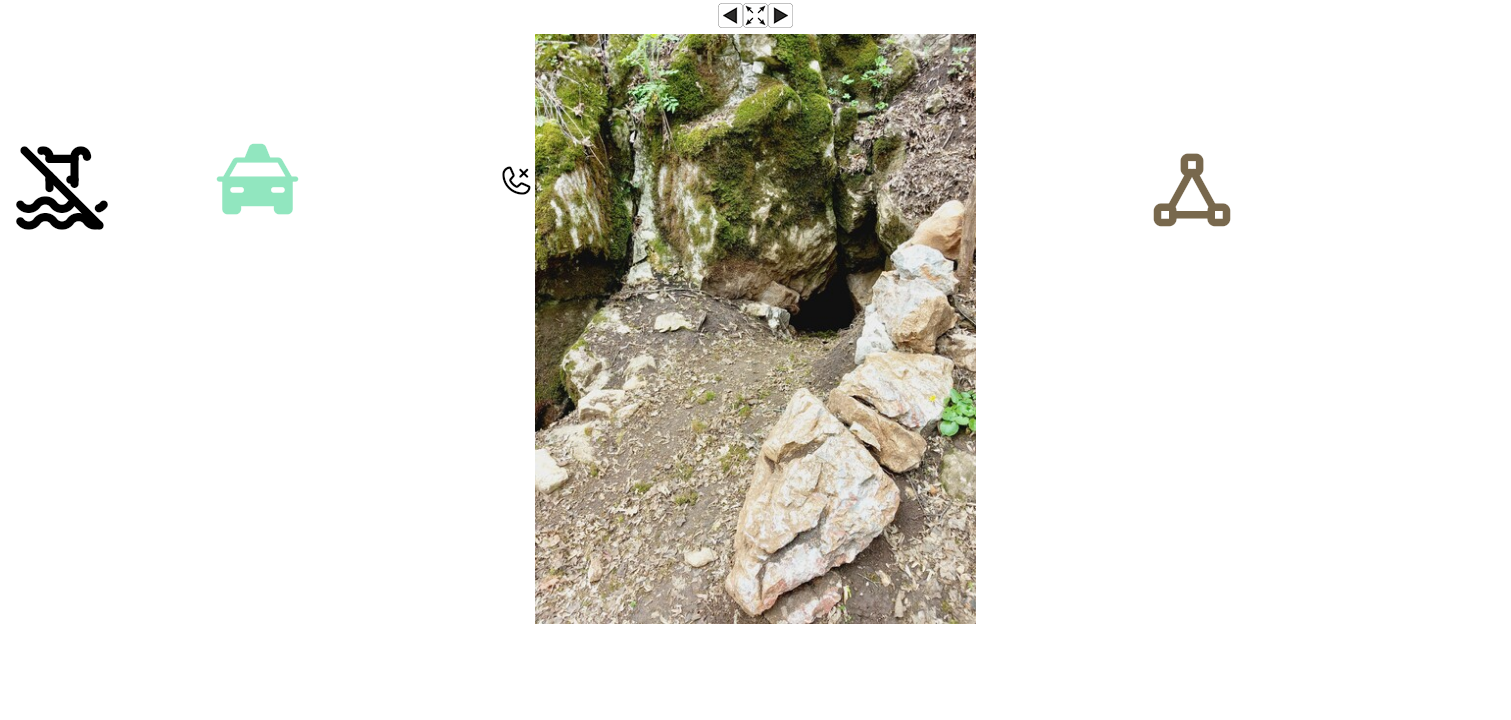 The width and height of the screenshot is (1511, 720). Describe the element at coordinates (257, 184) in the screenshot. I see `request a taxi or ride service` at that location.